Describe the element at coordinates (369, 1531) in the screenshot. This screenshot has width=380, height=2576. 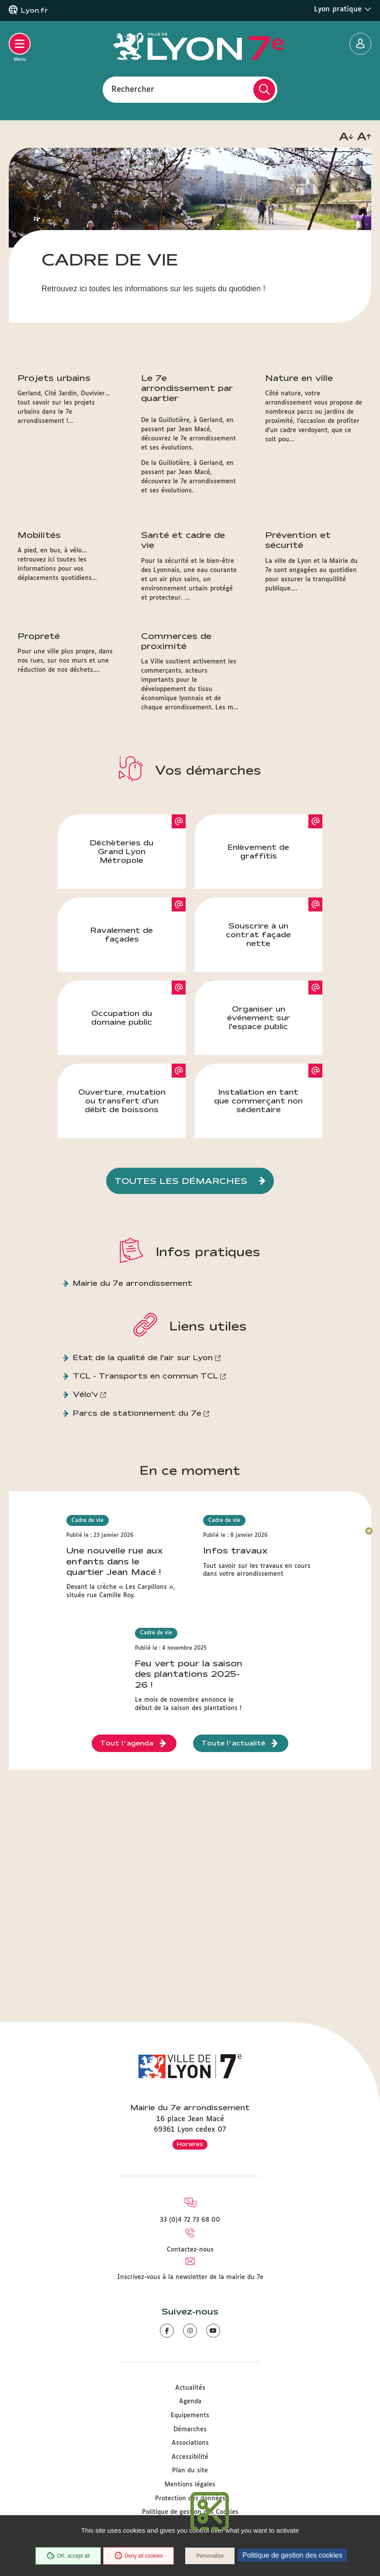
I see `tap to navigate to current location` at that location.